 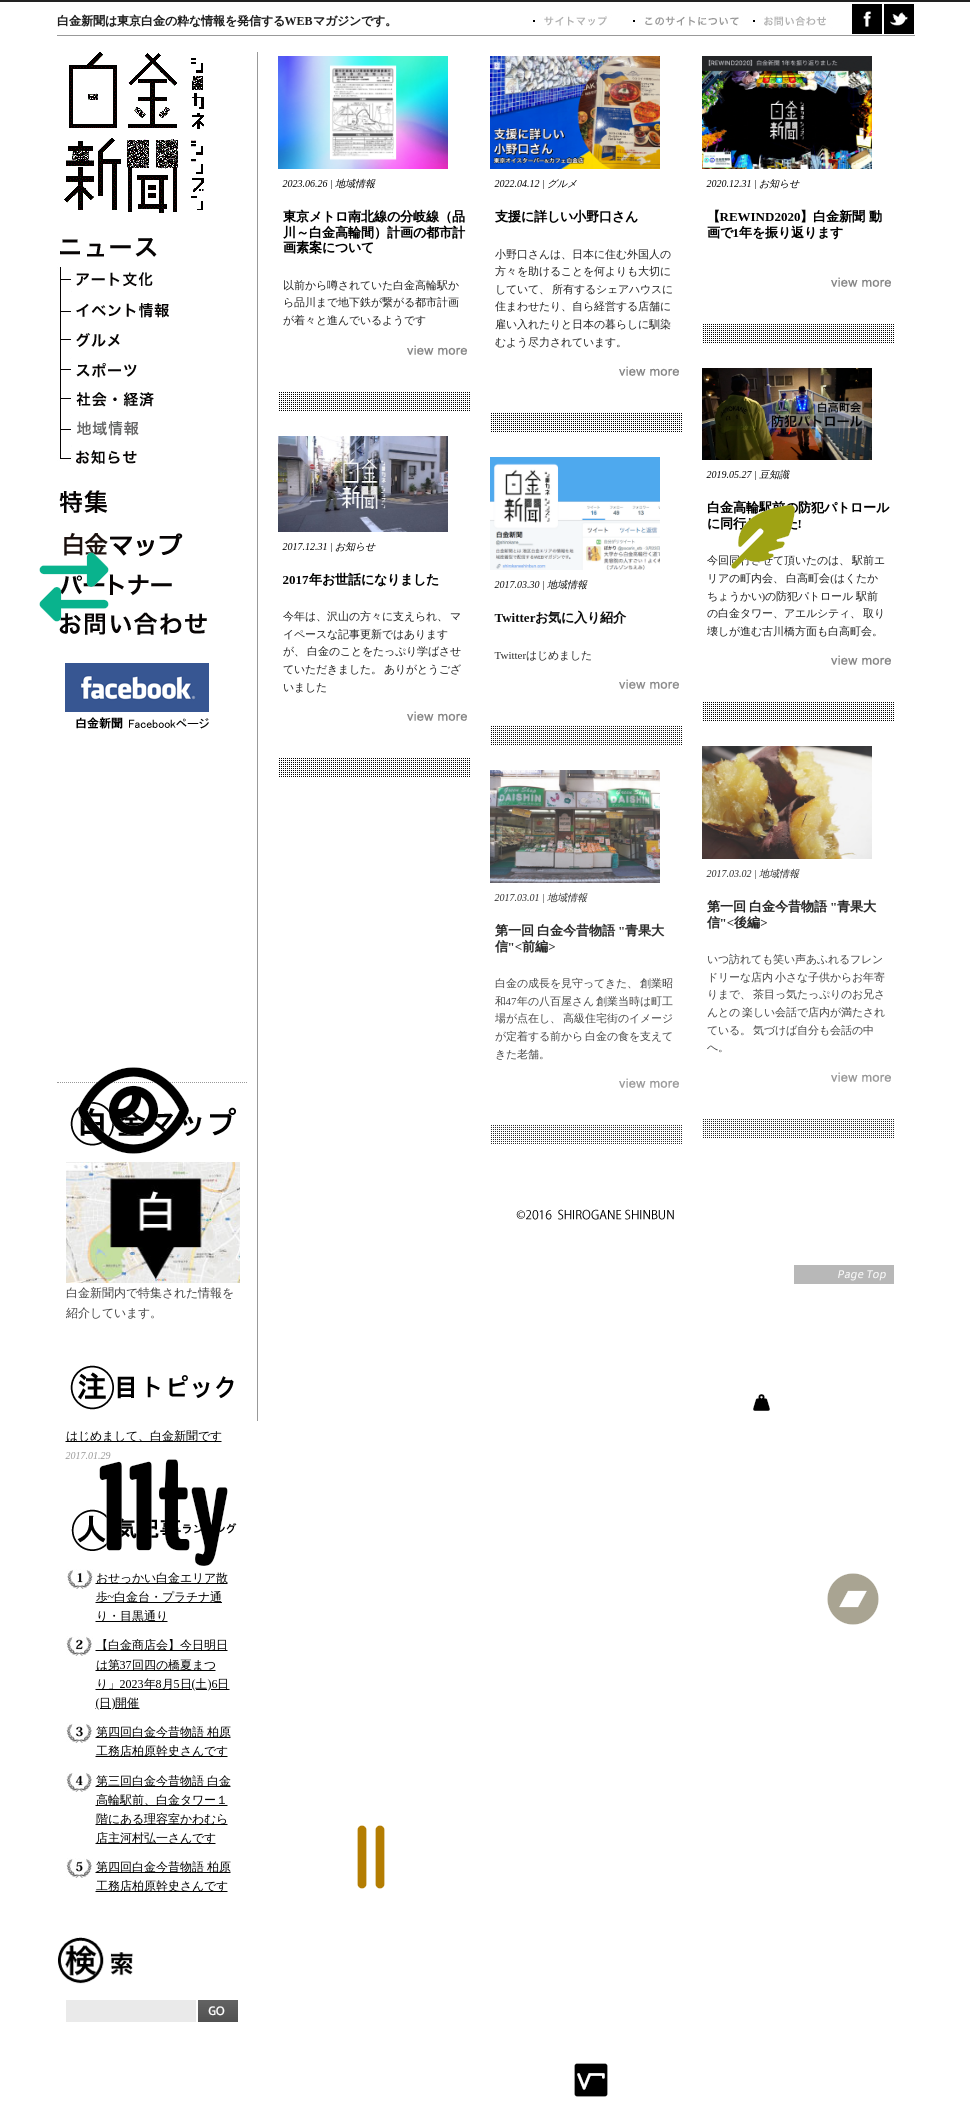 What do you see at coordinates (591, 2080) in the screenshot?
I see `insert square root symbol` at bounding box center [591, 2080].